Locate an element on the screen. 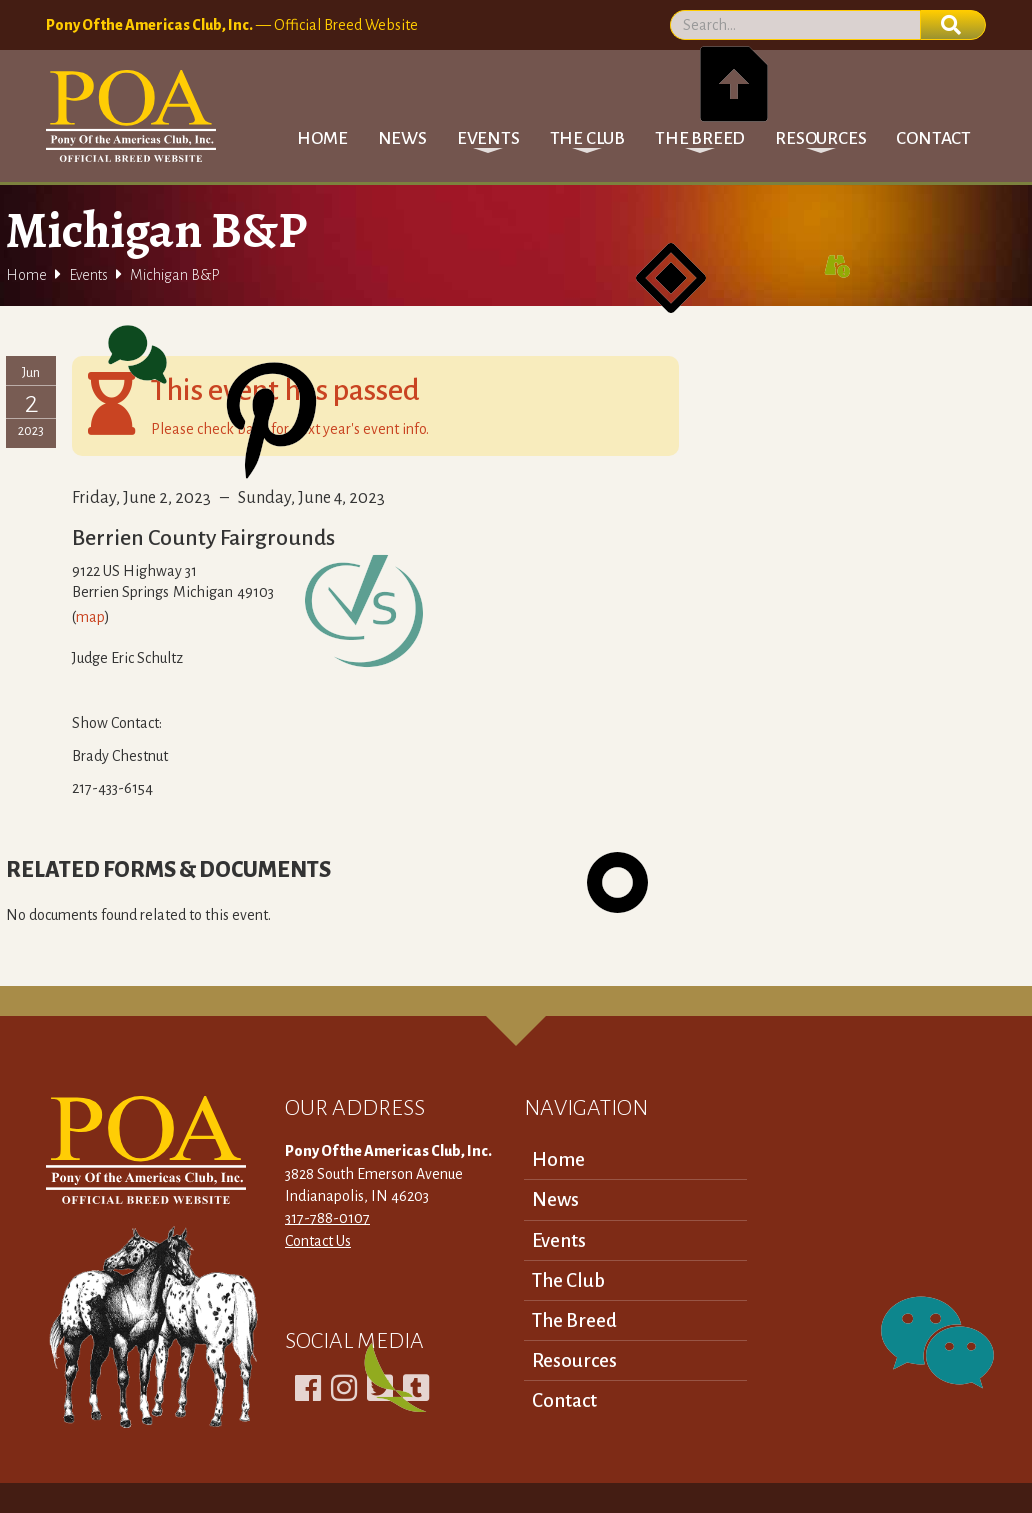 The image size is (1032, 1513). road hazard or traffic warning ahead is located at coordinates (836, 265).